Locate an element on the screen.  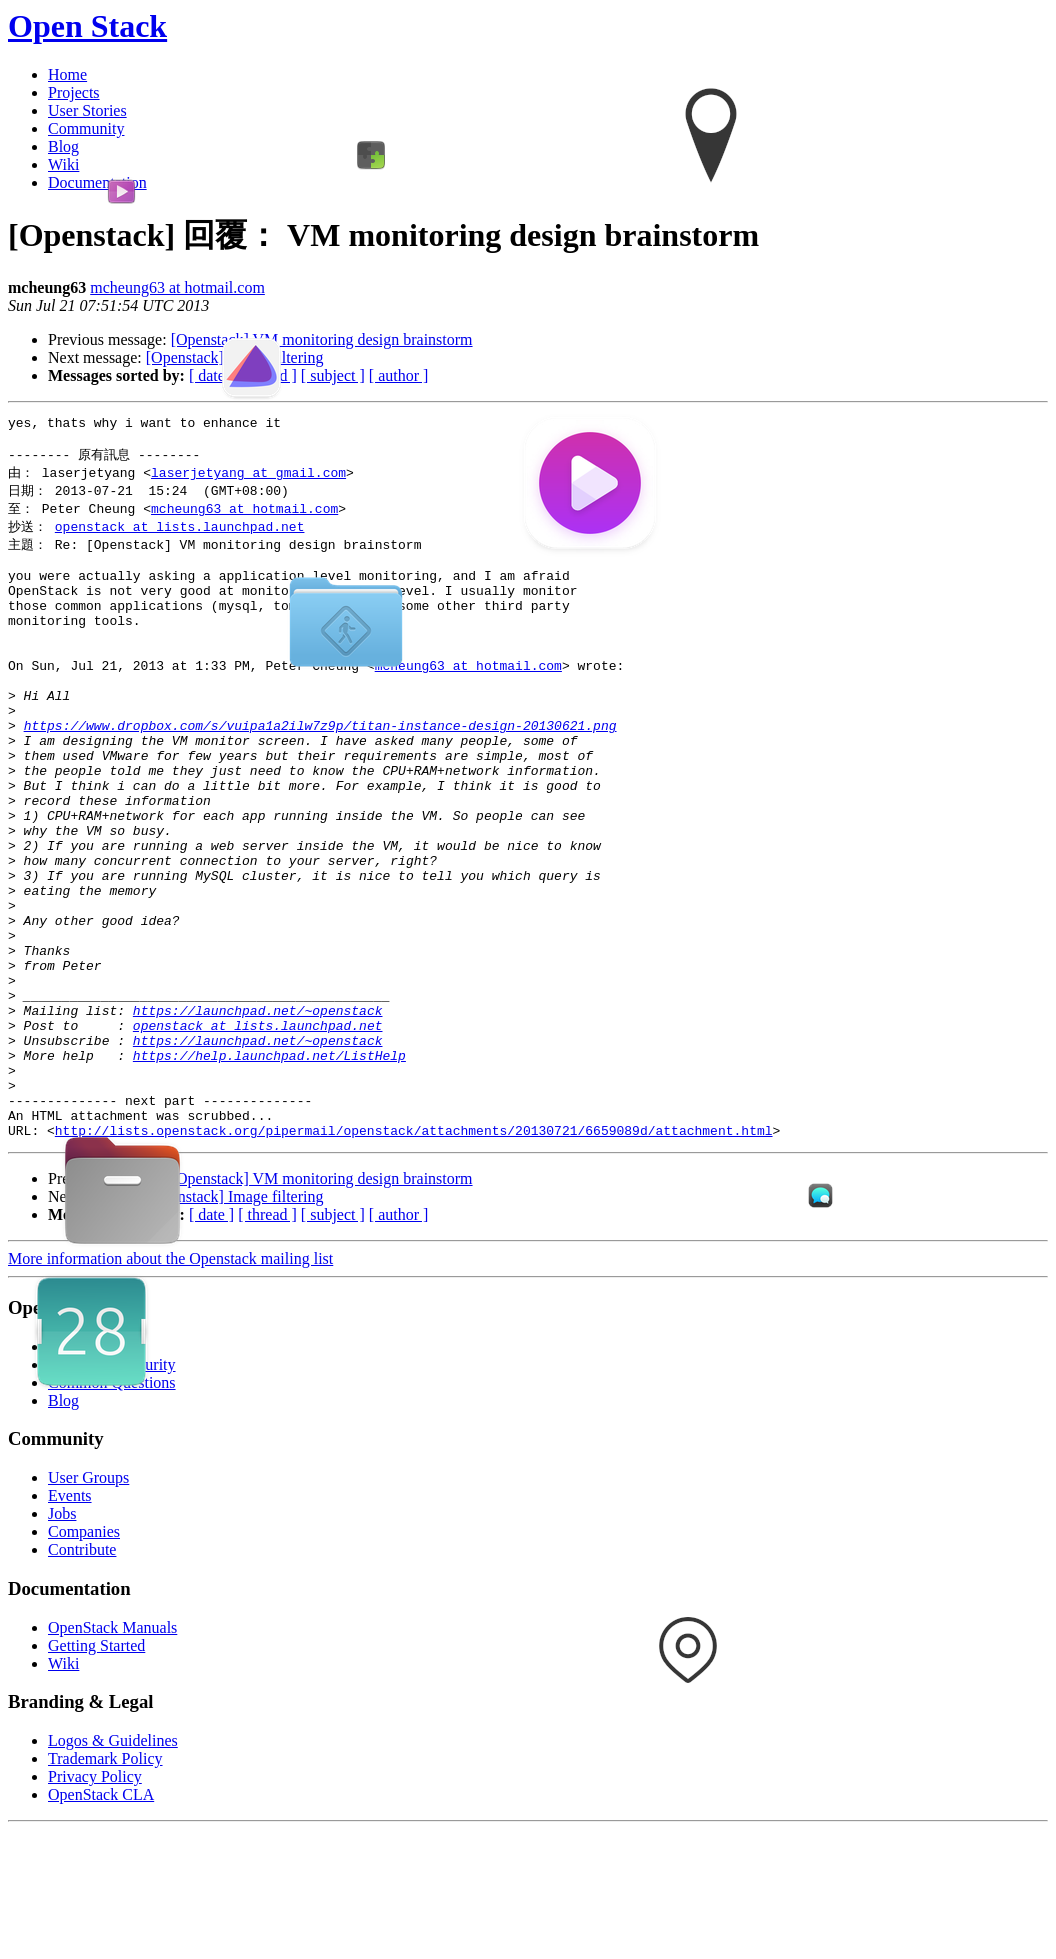
launch endeavouros linux application is located at coordinates (251, 367).